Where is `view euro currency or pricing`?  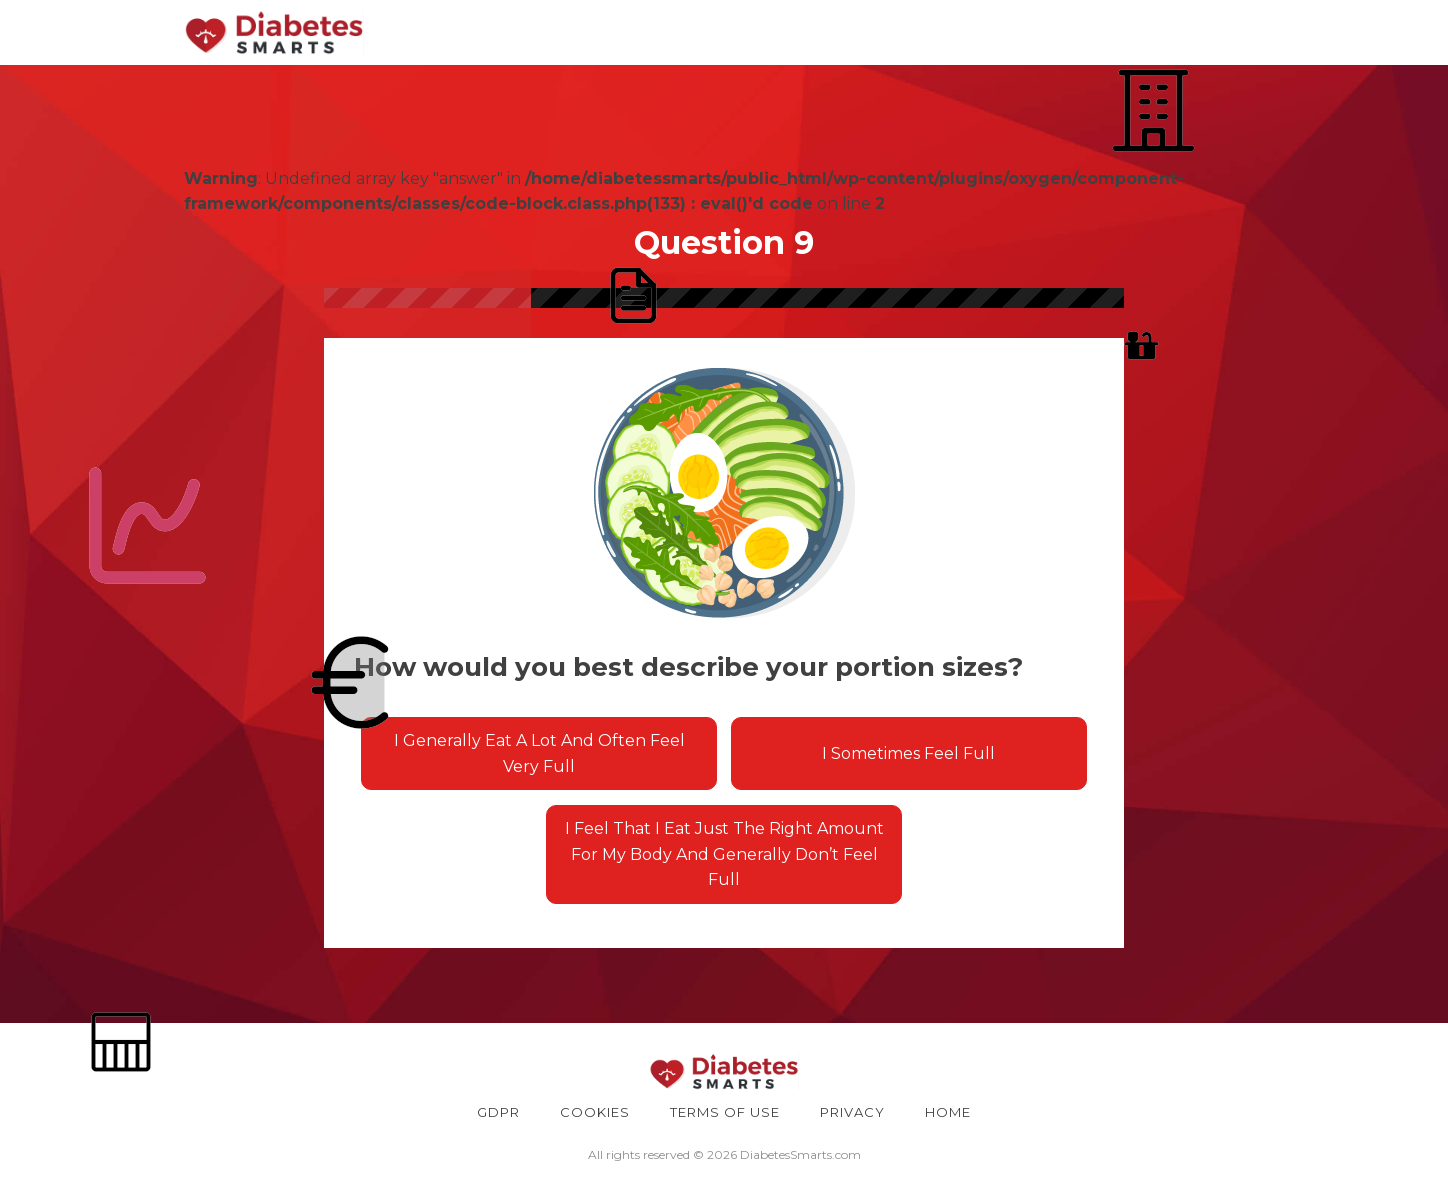 view euro currency or pricing is located at coordinates (357, 682).